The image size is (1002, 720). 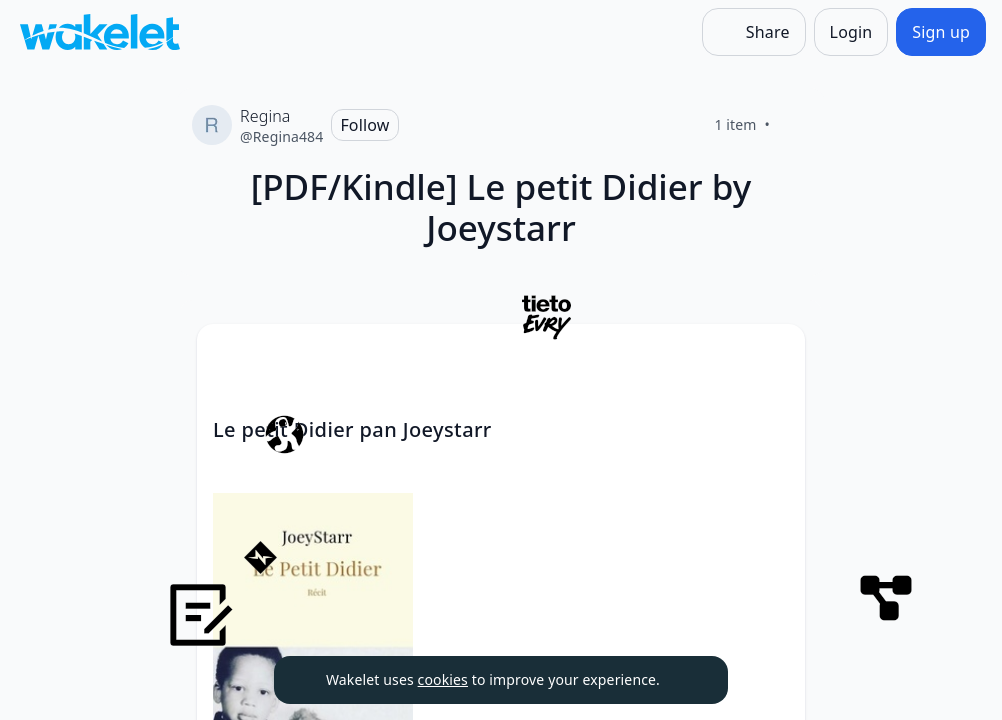 I want to click on visit Tietoevry website or services, so click(x=546, y=317).